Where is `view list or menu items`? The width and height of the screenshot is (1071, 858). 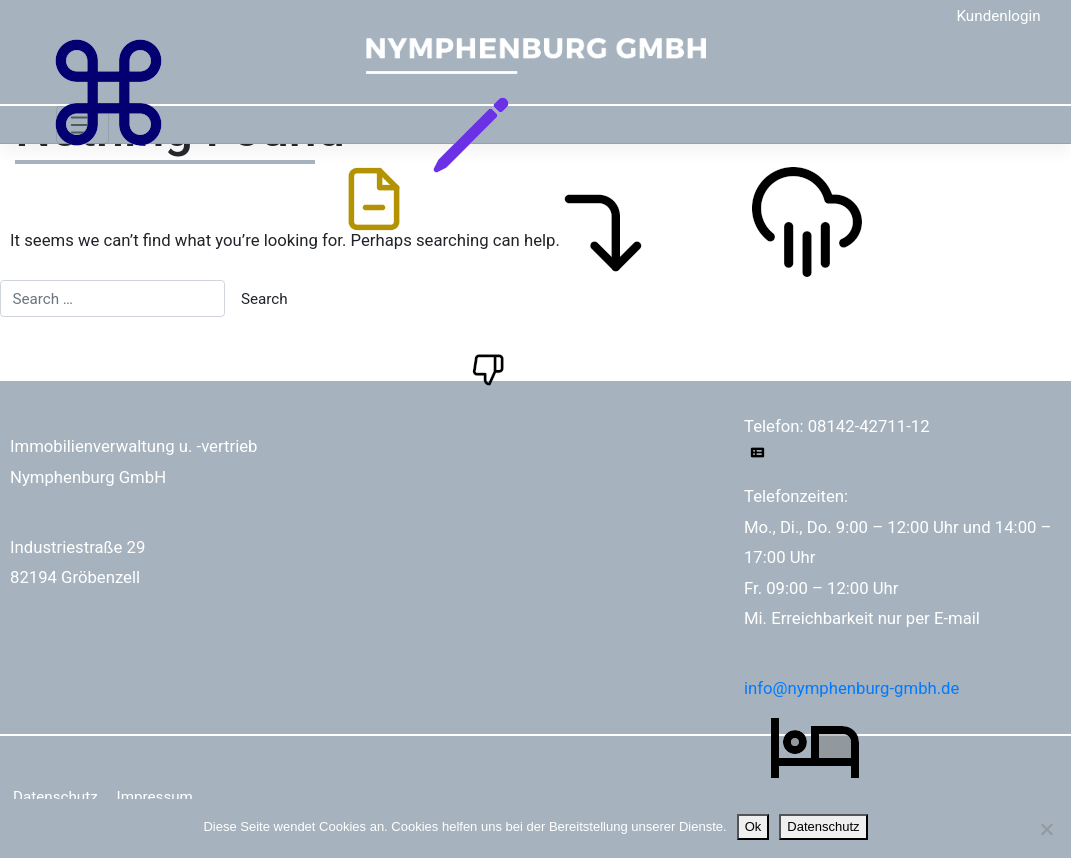
view list or menu items is located at coordinates (757, 452).